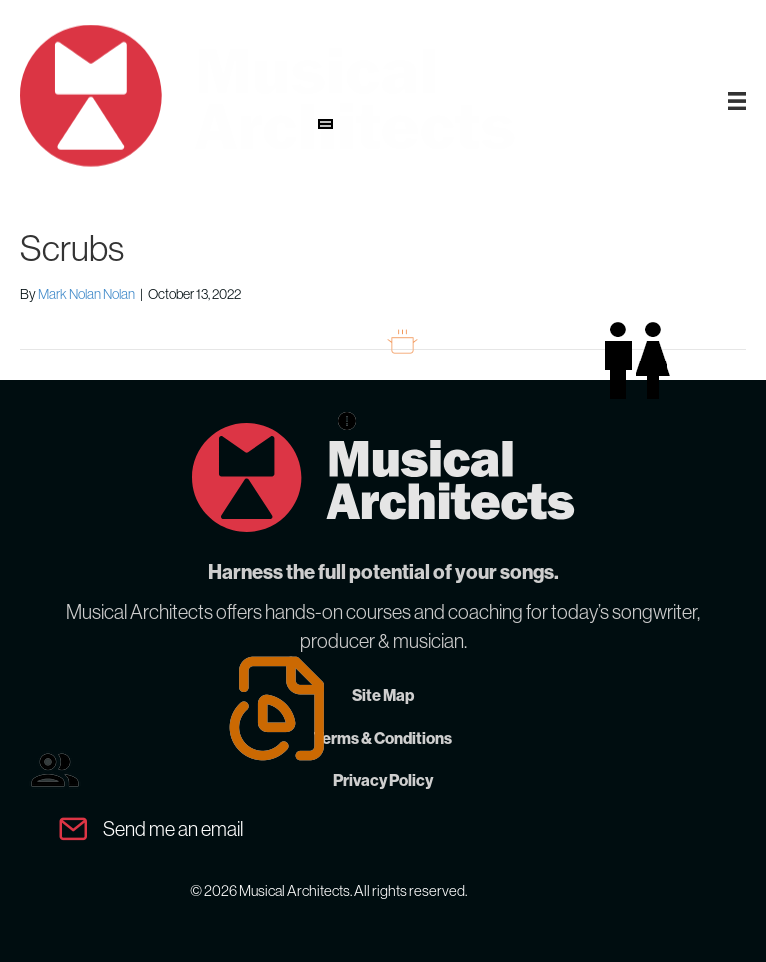  I want to click on view group members, so click(55, 770).